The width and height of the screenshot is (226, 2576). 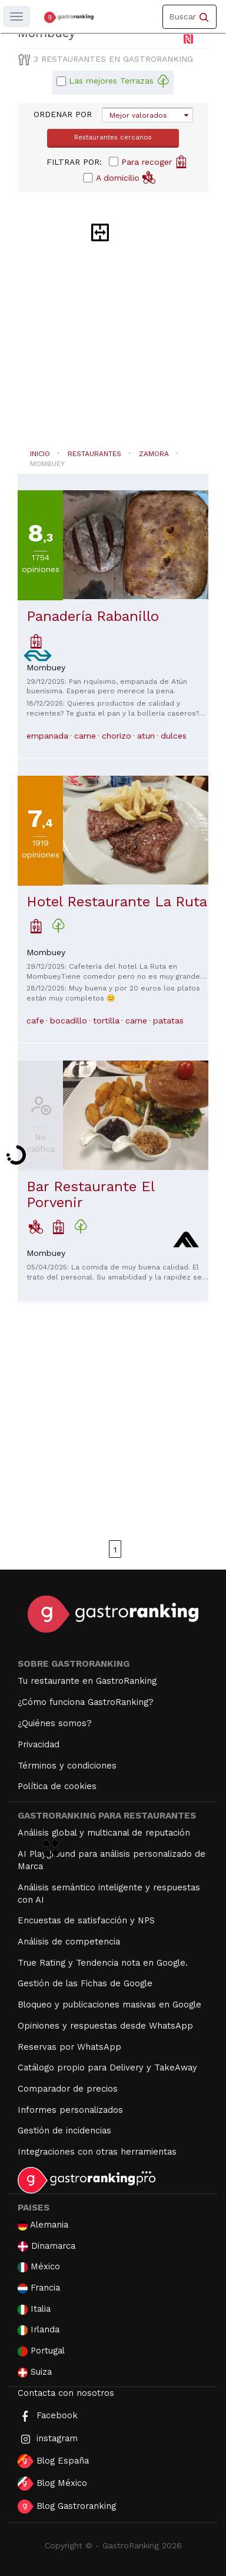 I want to click on split table cells horizontally, so click(x=100, y=232).